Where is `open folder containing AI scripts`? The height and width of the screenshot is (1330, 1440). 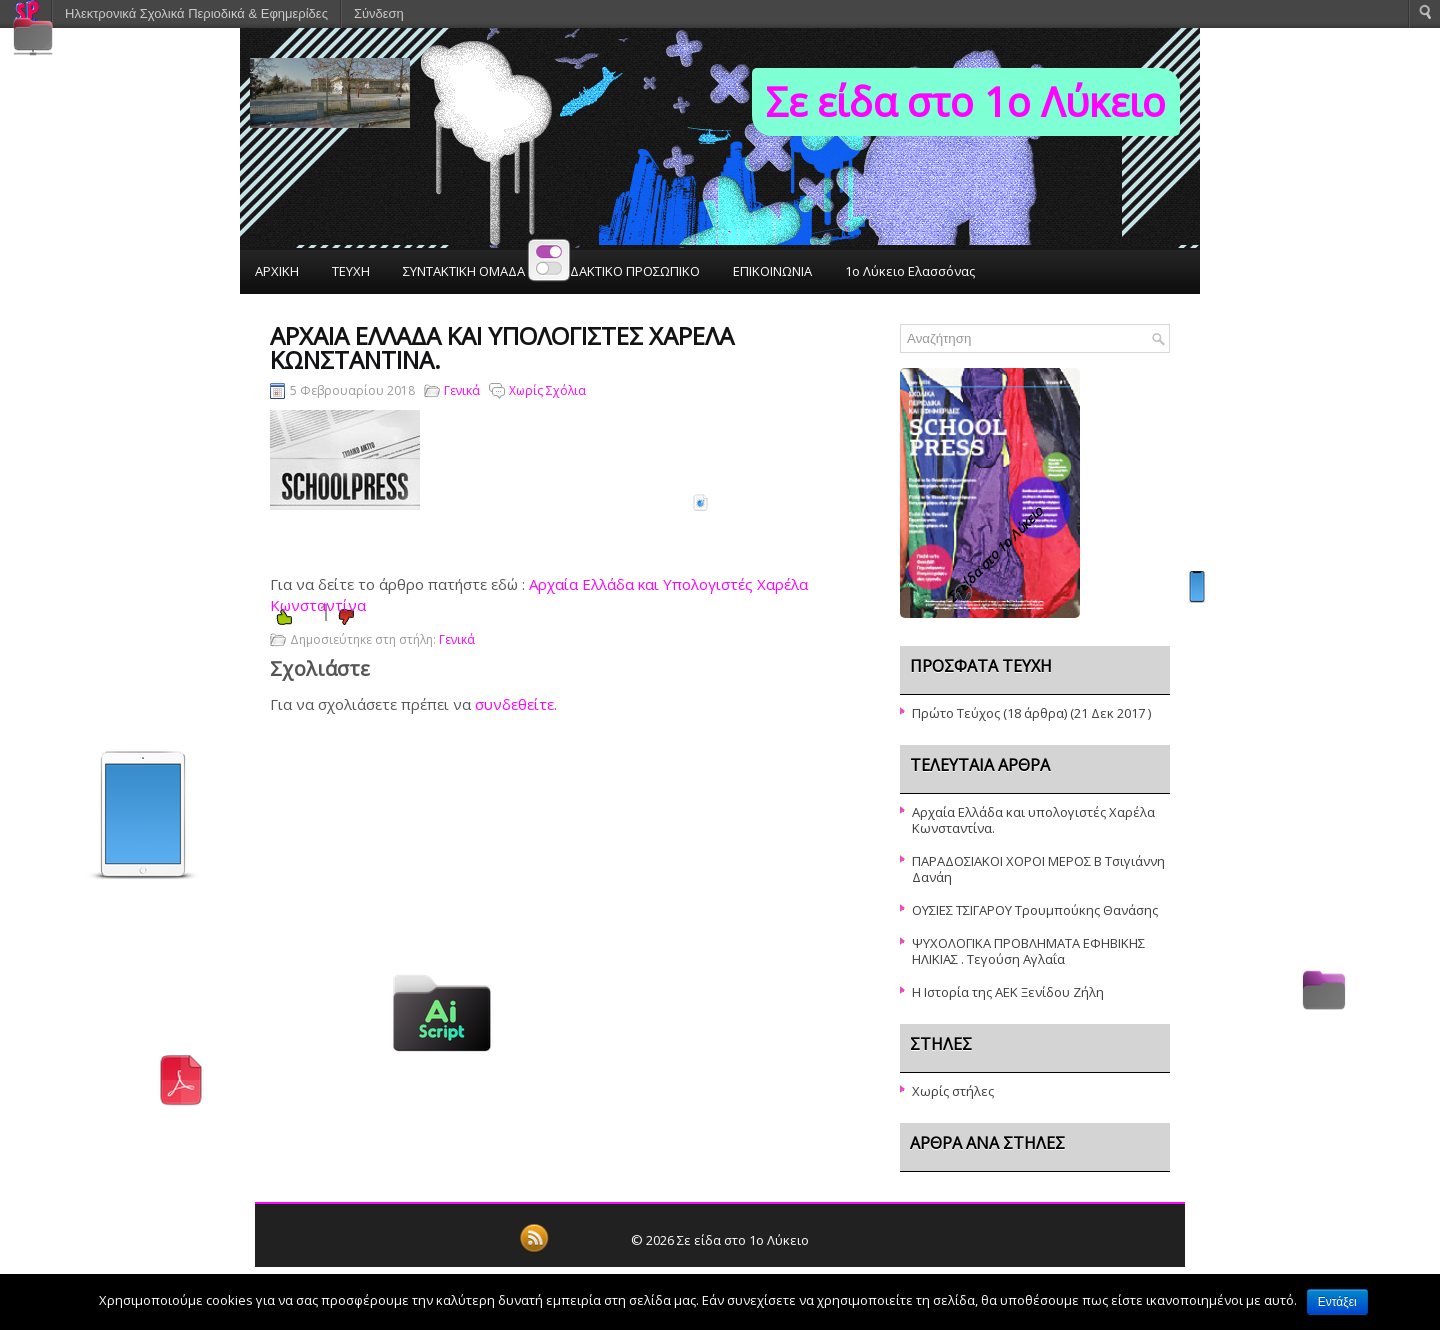
open folder containing AI scripts is located at coordinates (441, 1015).